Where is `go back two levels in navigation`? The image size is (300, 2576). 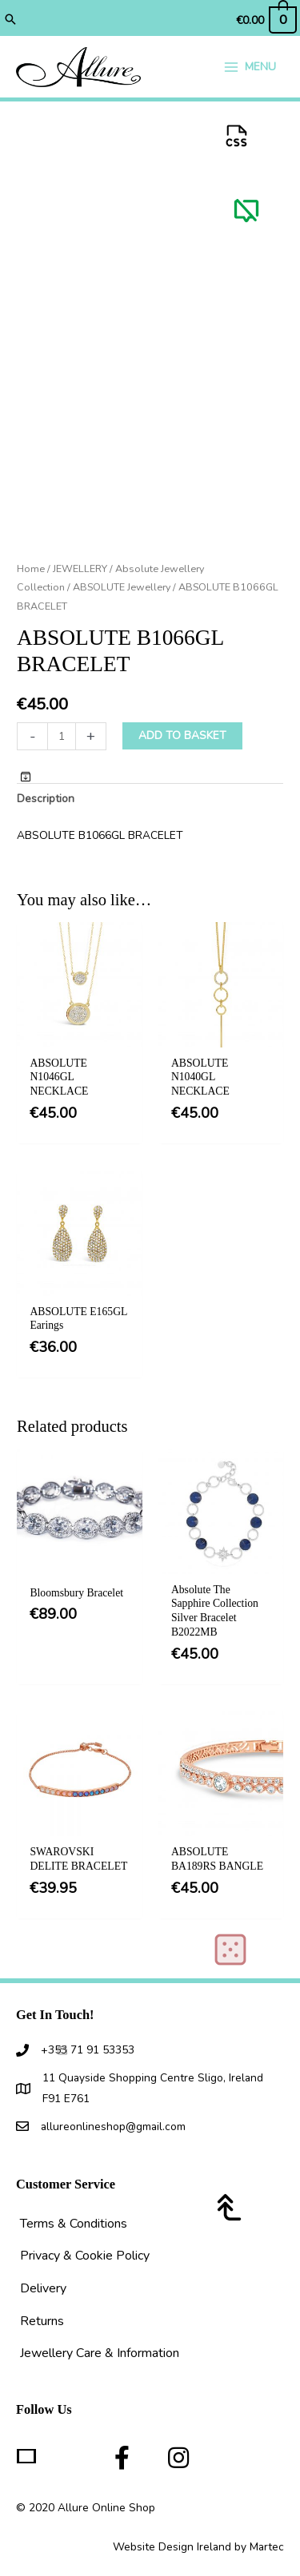 go back two levels in navigation is located at coordinates (230, 2208).